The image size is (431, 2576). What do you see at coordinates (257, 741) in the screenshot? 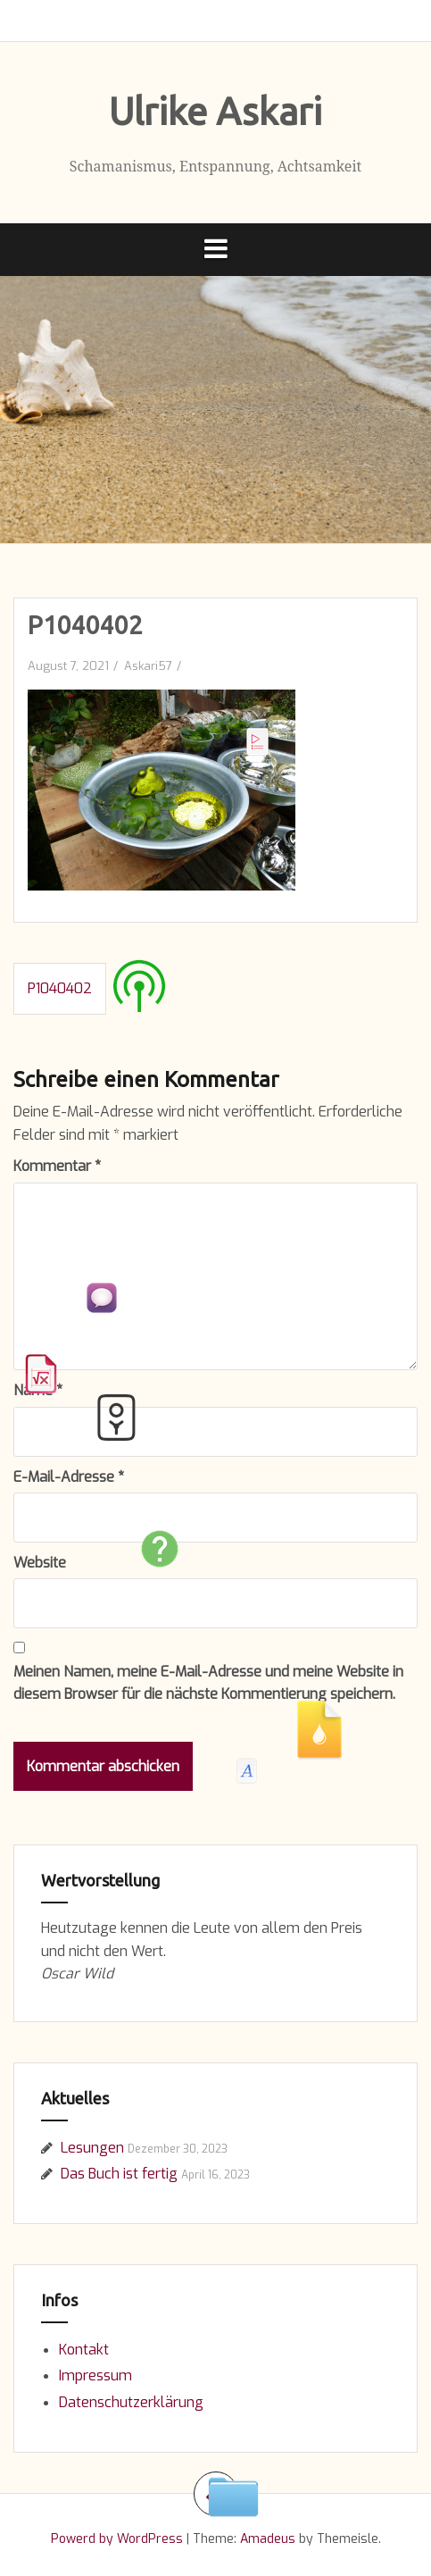
I see `an mpegurl audio playlist file` at bounding box center [257, 741].